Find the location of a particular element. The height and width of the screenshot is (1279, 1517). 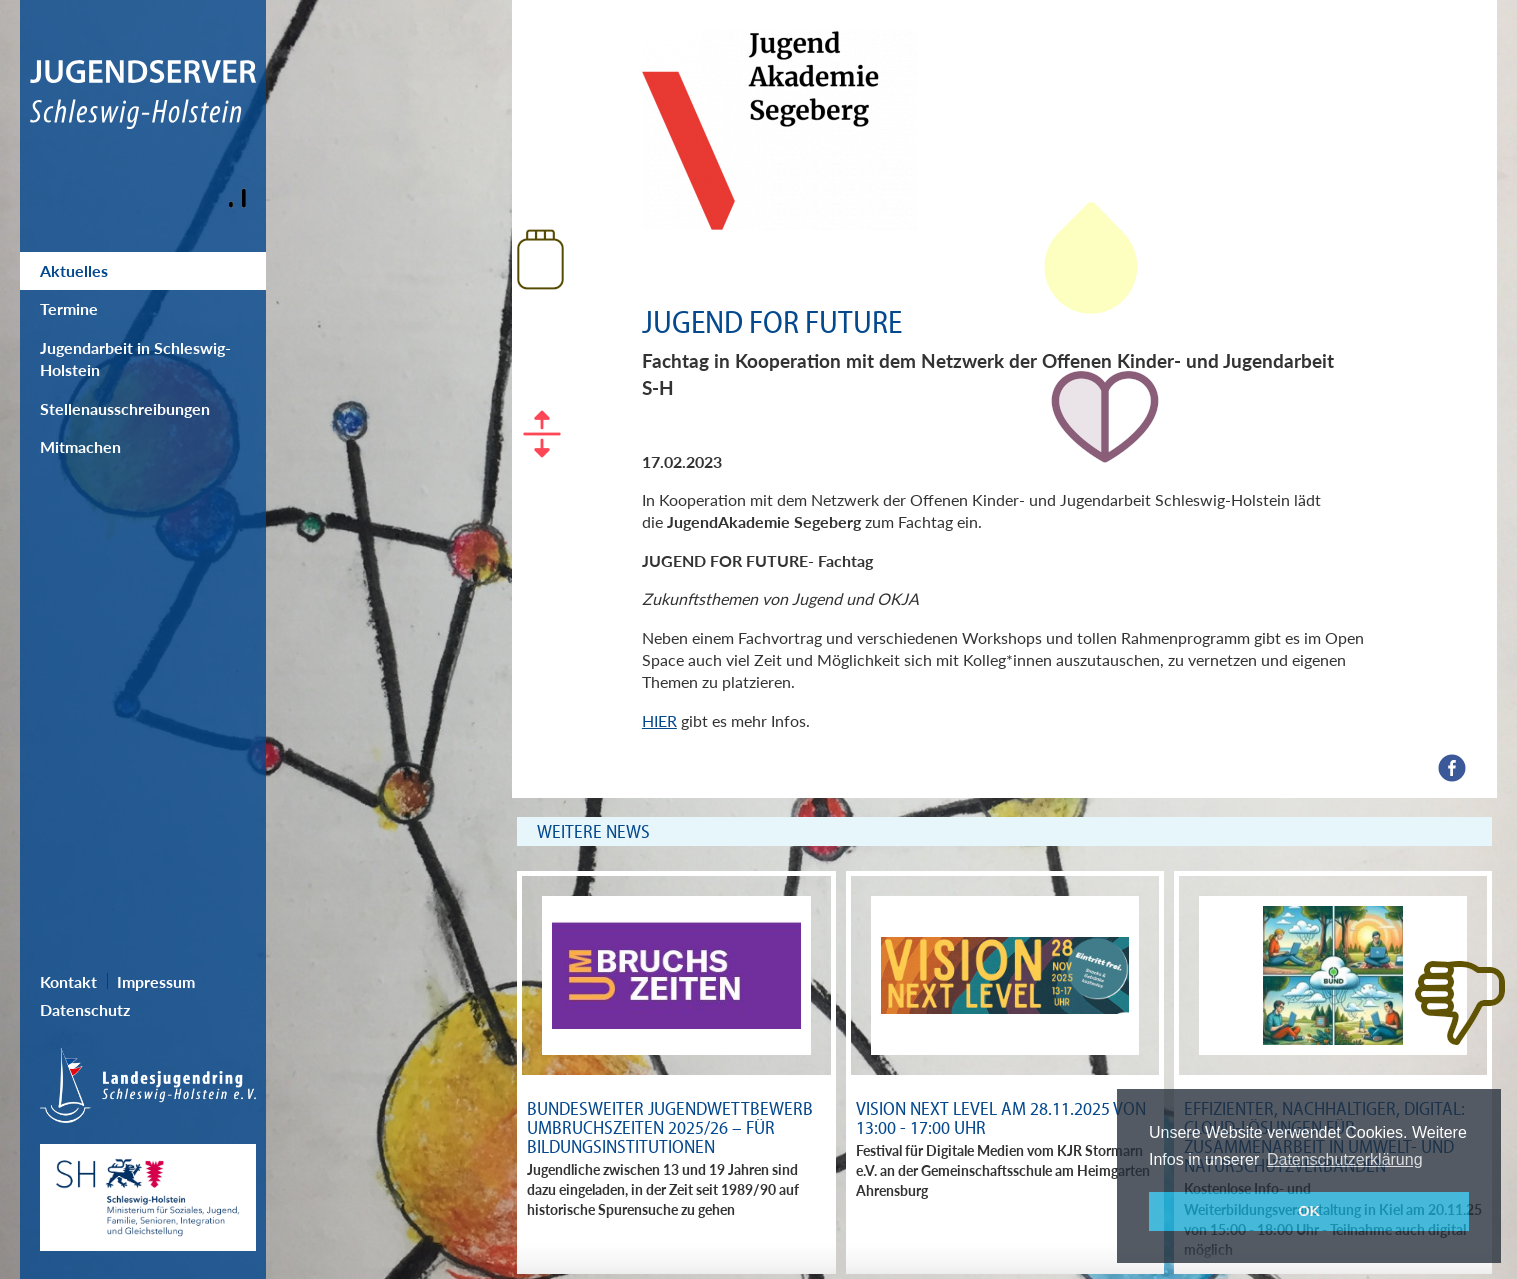

expand content vertically is located at coordinates (542, 434).